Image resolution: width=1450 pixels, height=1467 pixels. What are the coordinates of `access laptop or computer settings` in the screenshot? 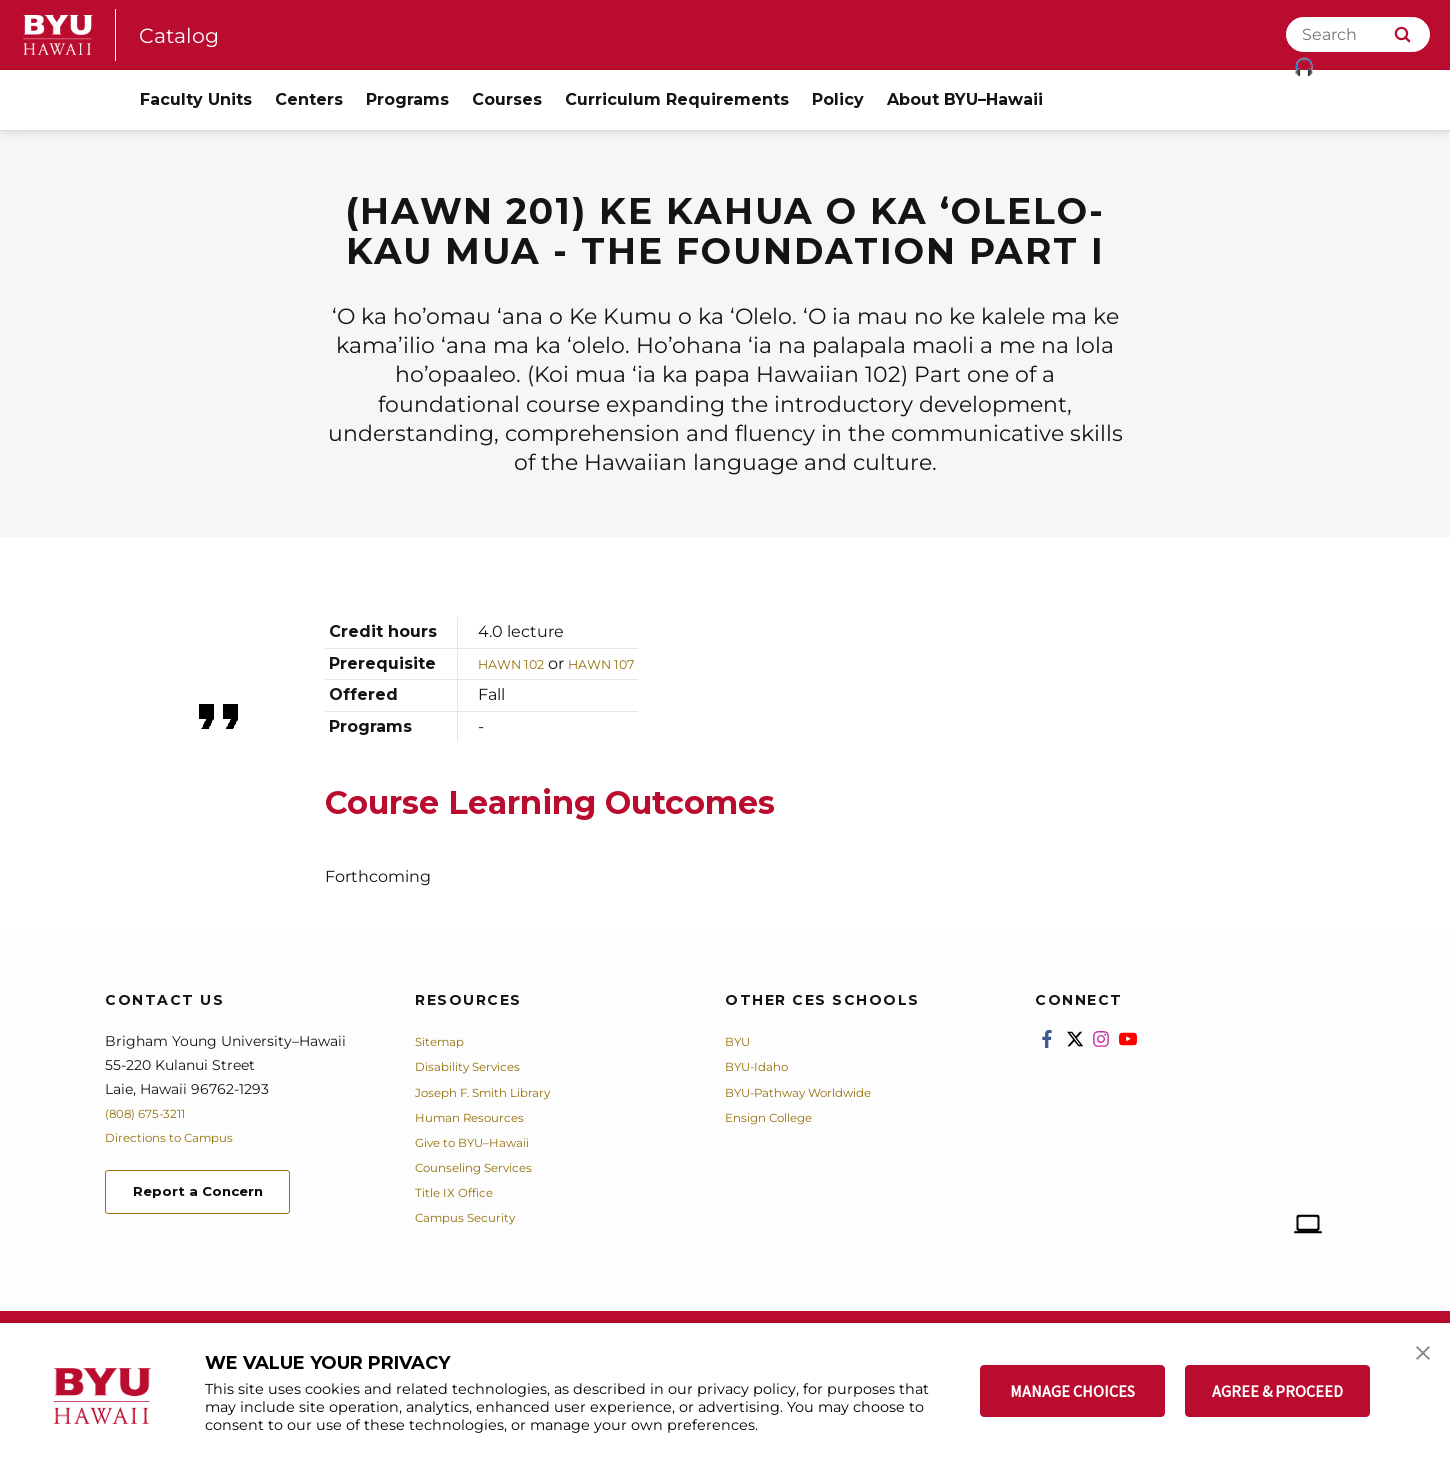 It's located at (1308, 1224).